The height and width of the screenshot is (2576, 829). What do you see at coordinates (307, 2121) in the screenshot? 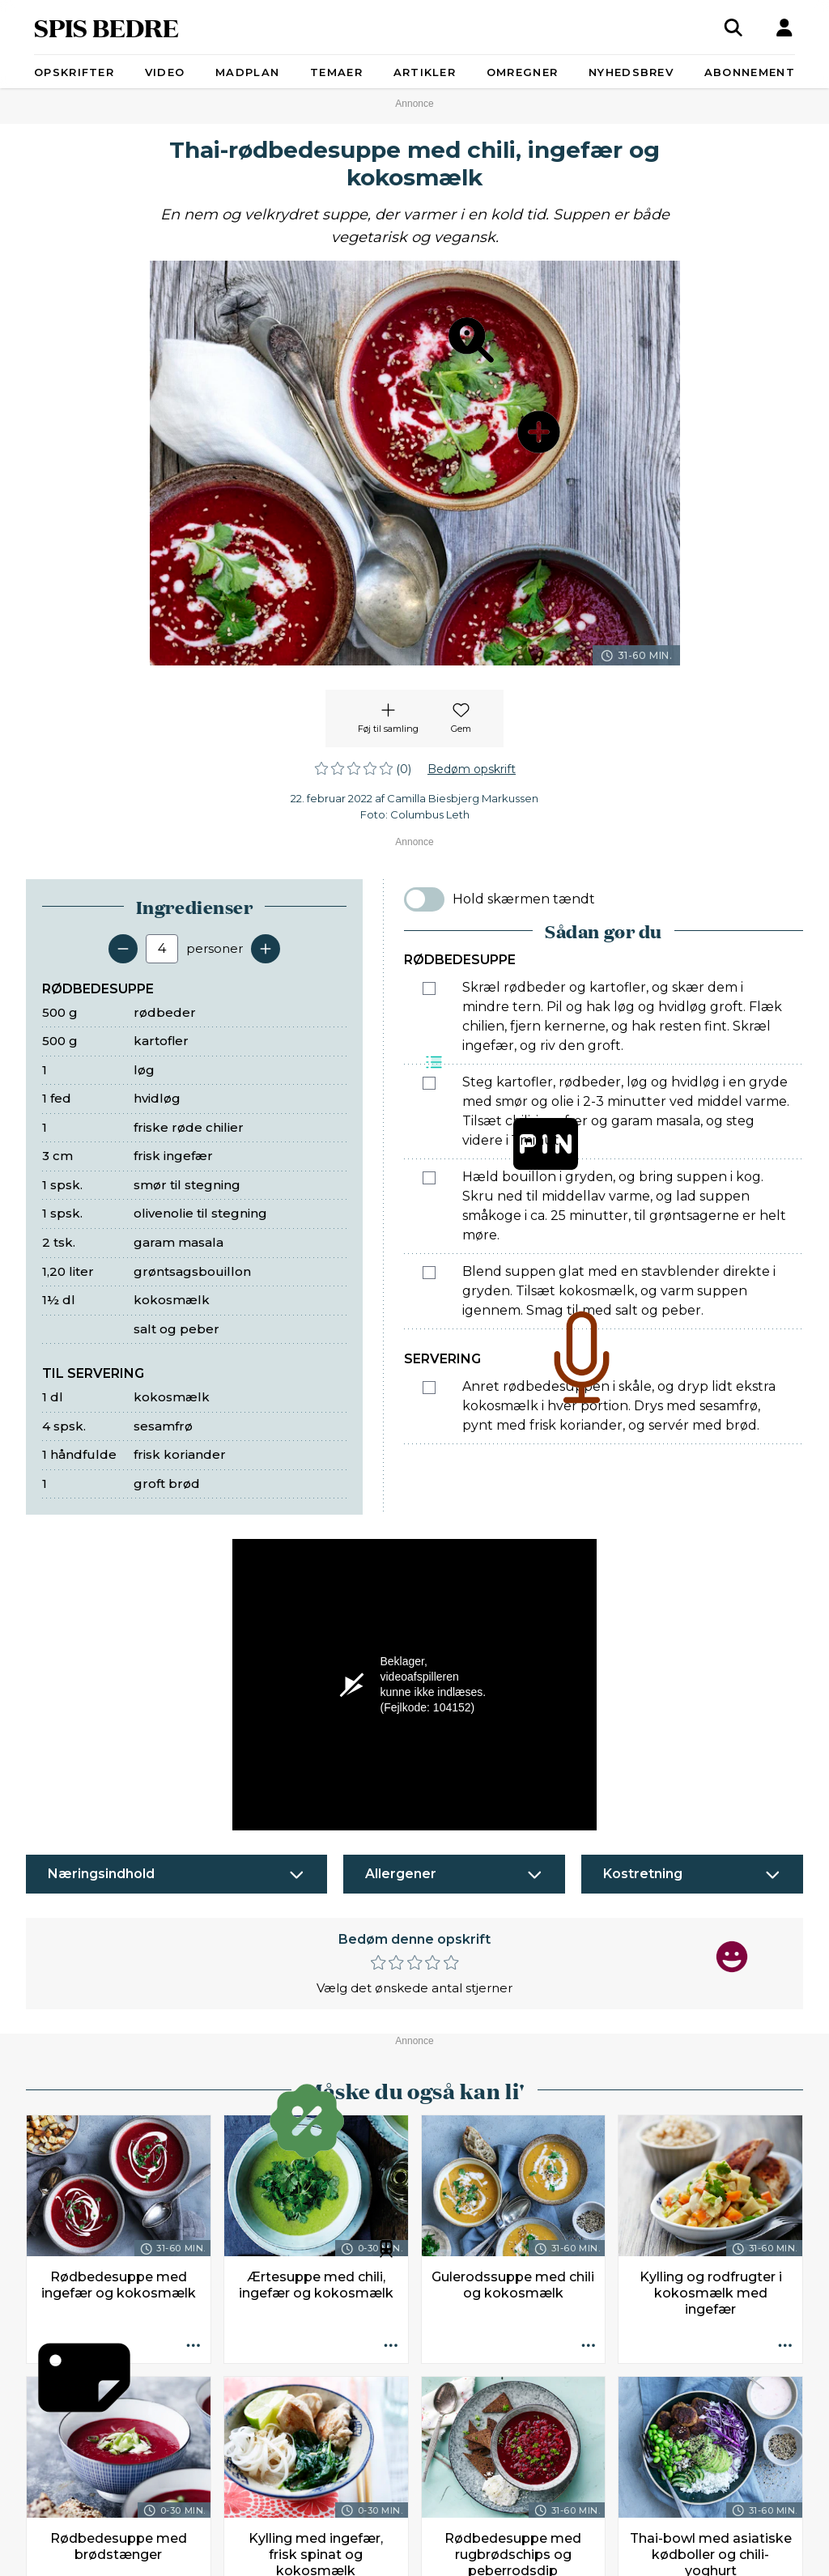
I see `view available discounts or promotions` at bounding box center [307, 2121].